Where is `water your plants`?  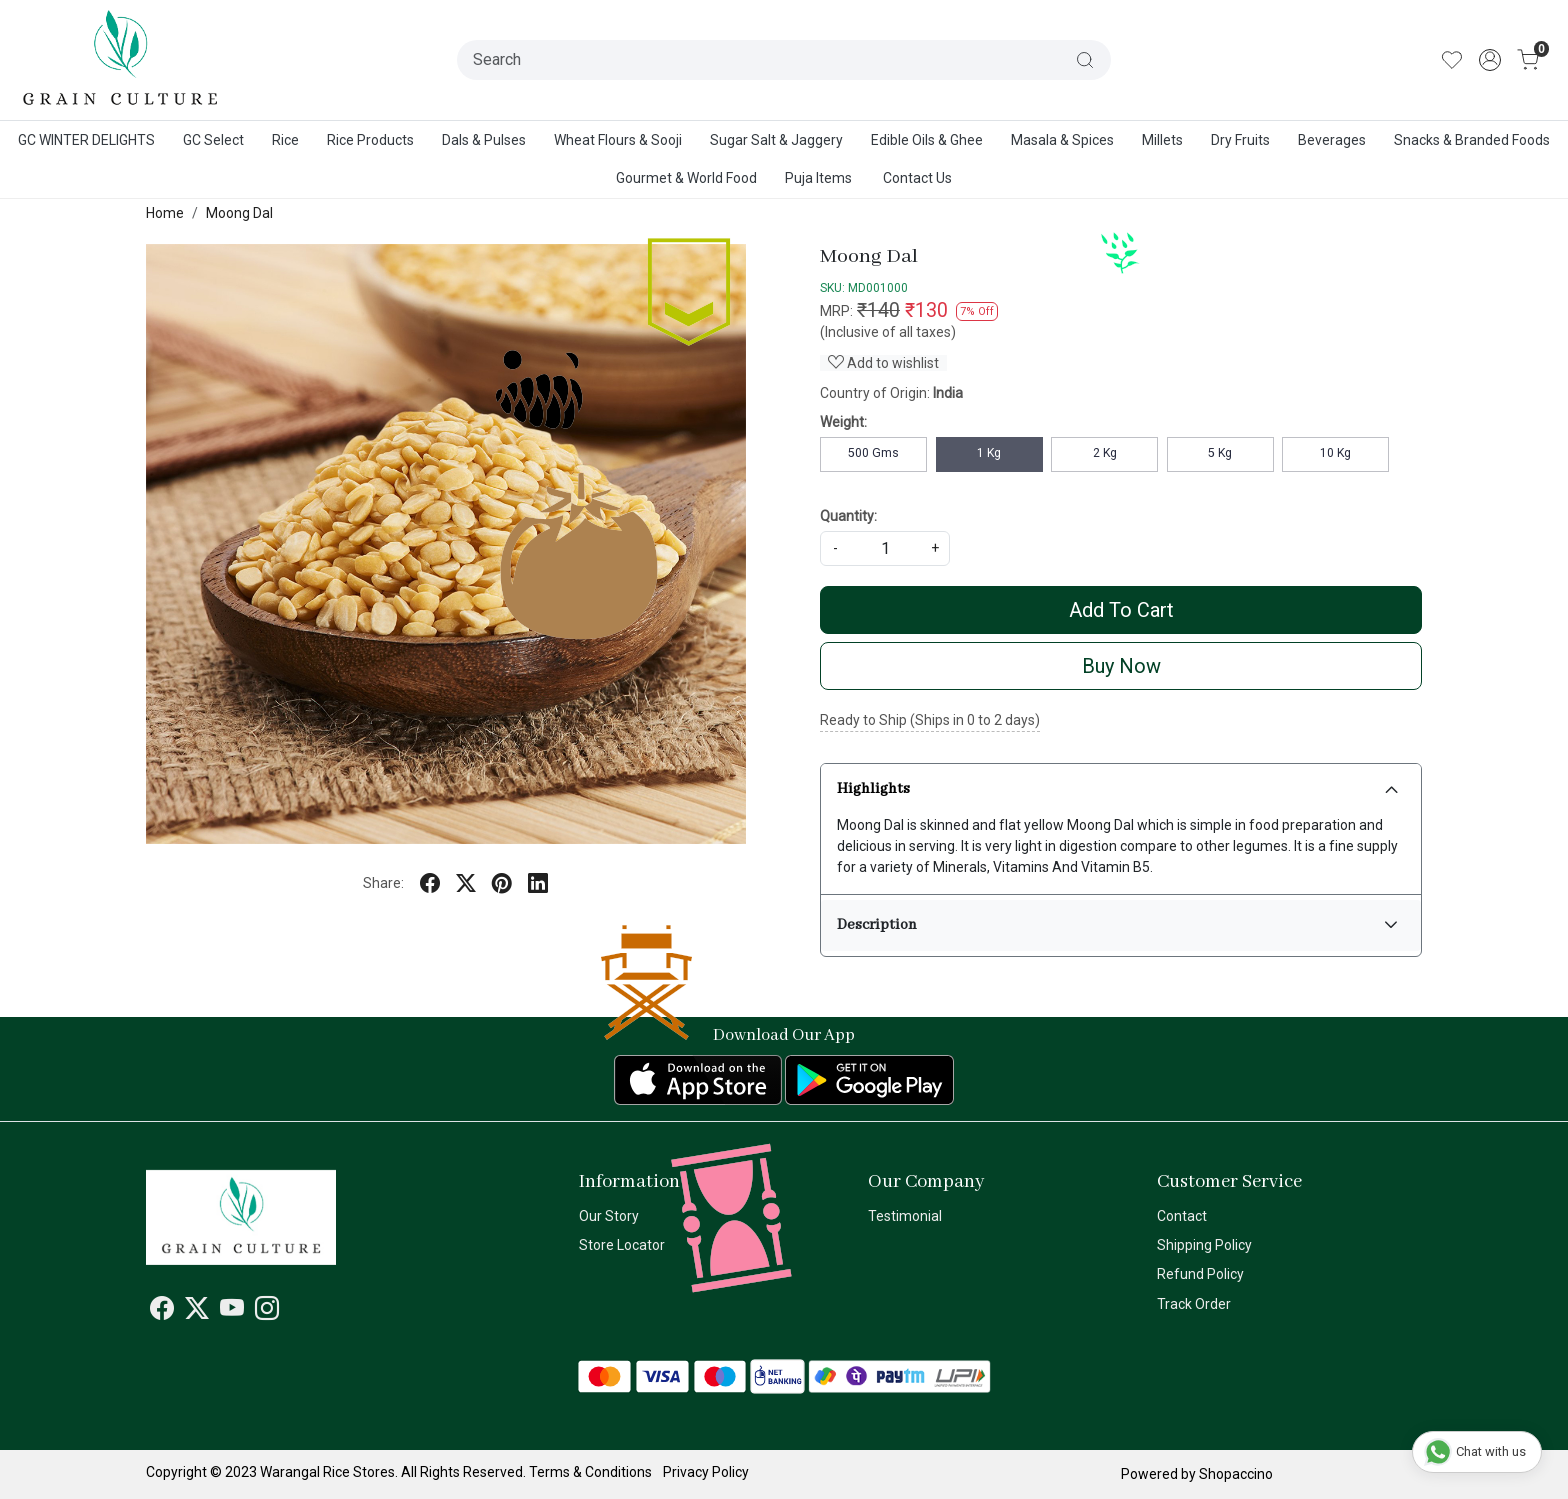 water your plants is located at coordinates (1121, 252).